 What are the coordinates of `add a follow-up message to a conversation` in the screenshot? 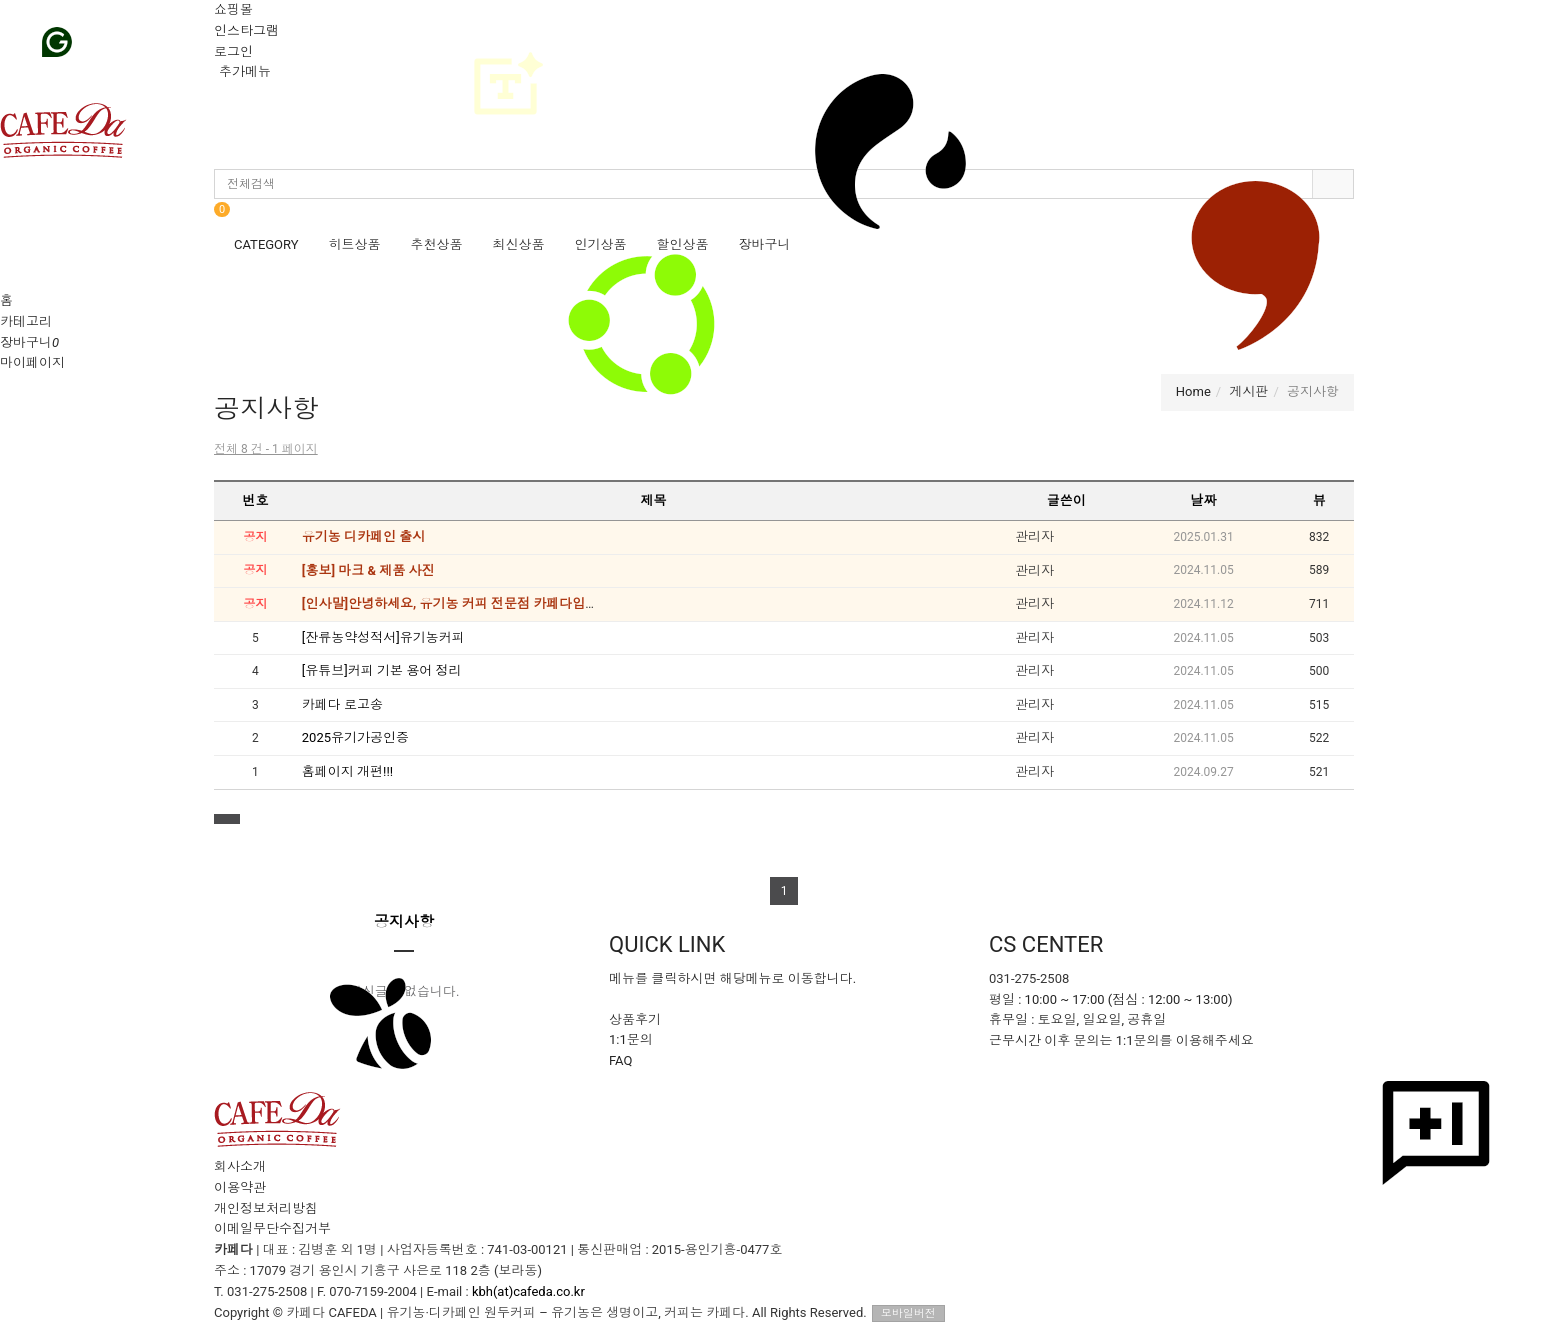 It's located at (1436, 1129).